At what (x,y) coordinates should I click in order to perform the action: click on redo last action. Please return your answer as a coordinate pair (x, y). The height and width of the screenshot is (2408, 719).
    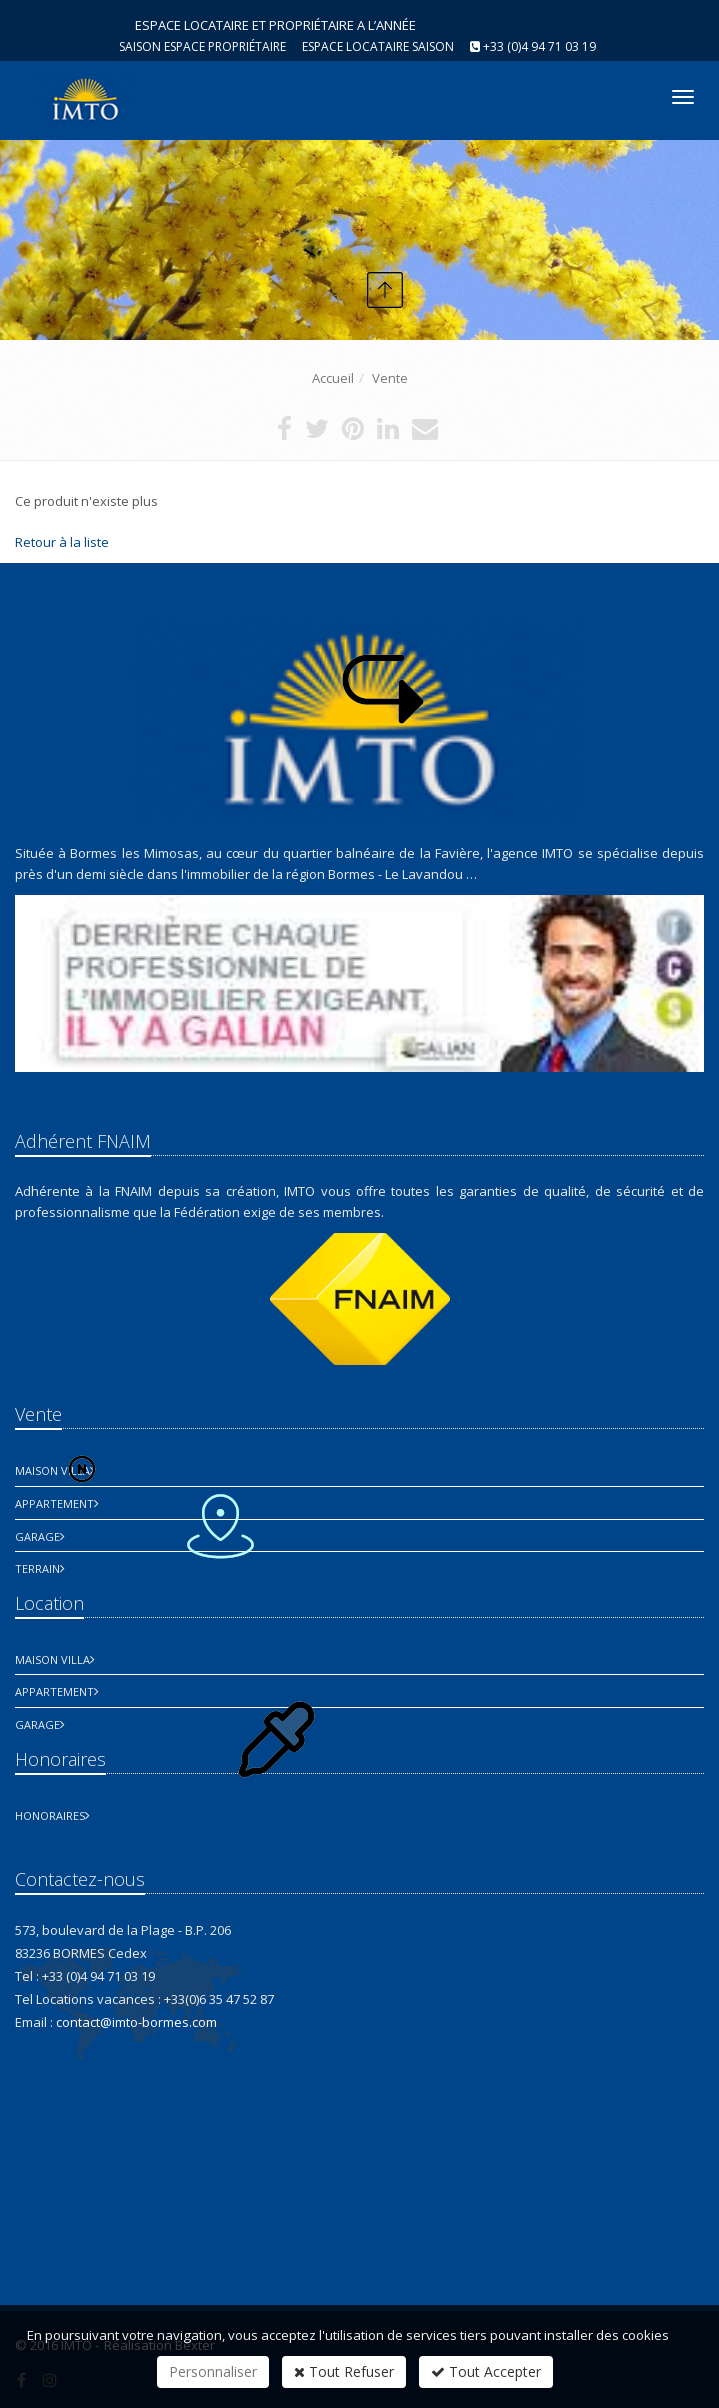
    Looking at the image, I should click on (383, 686).